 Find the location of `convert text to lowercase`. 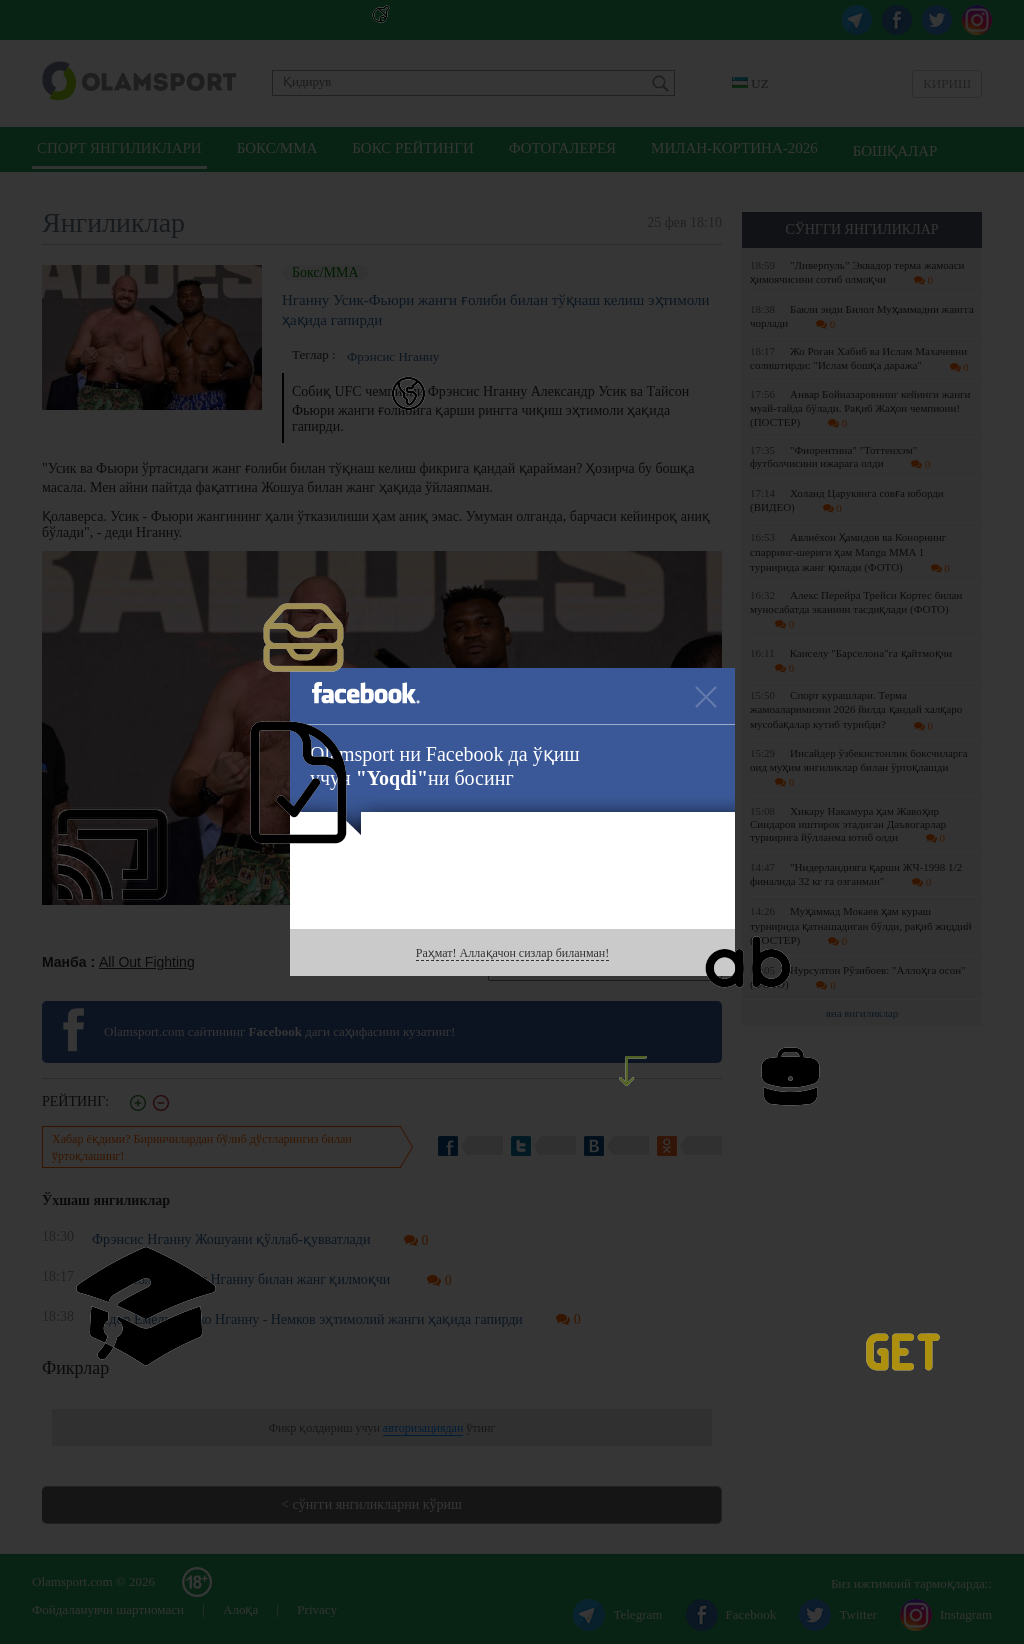

convert text to lowercase is located at coordinates (748, 966).